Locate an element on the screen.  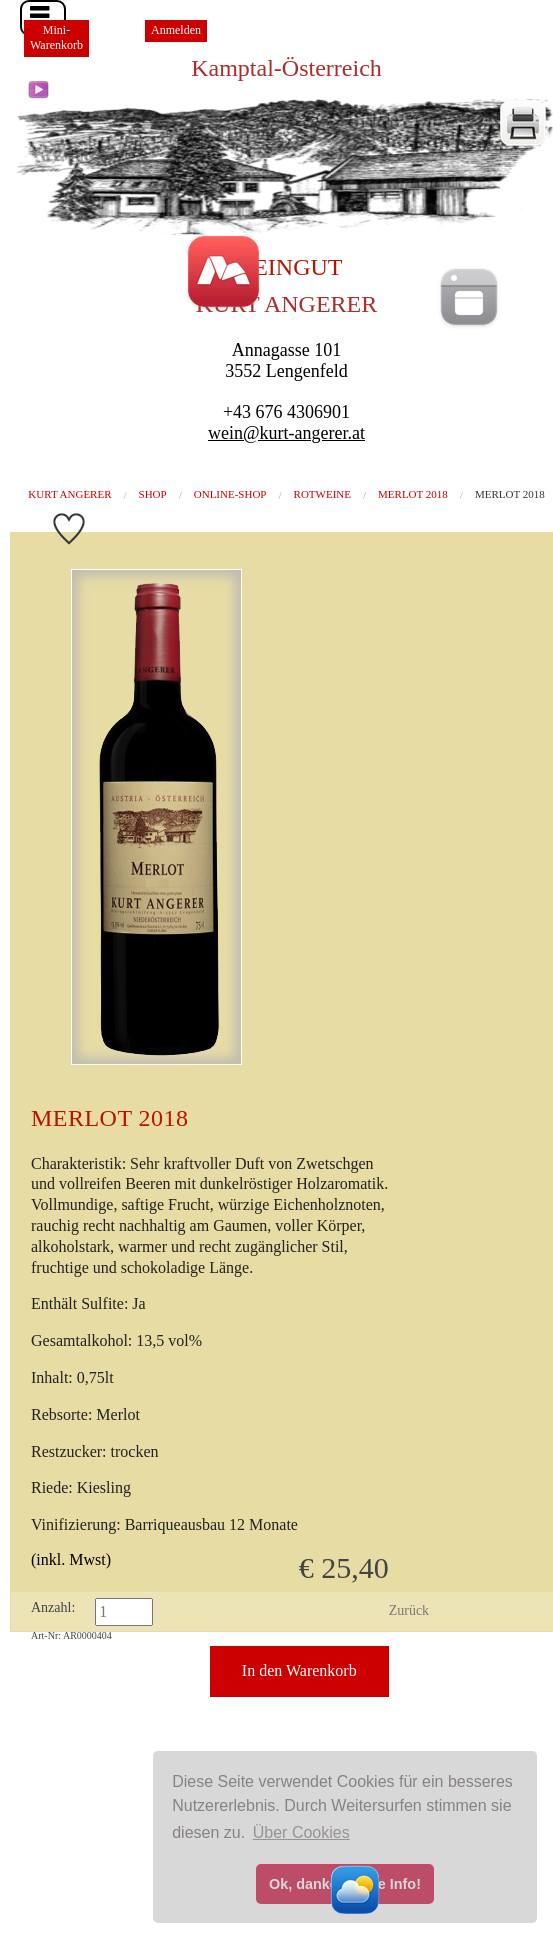
open the weather app is located at coordinates (355, 1890).